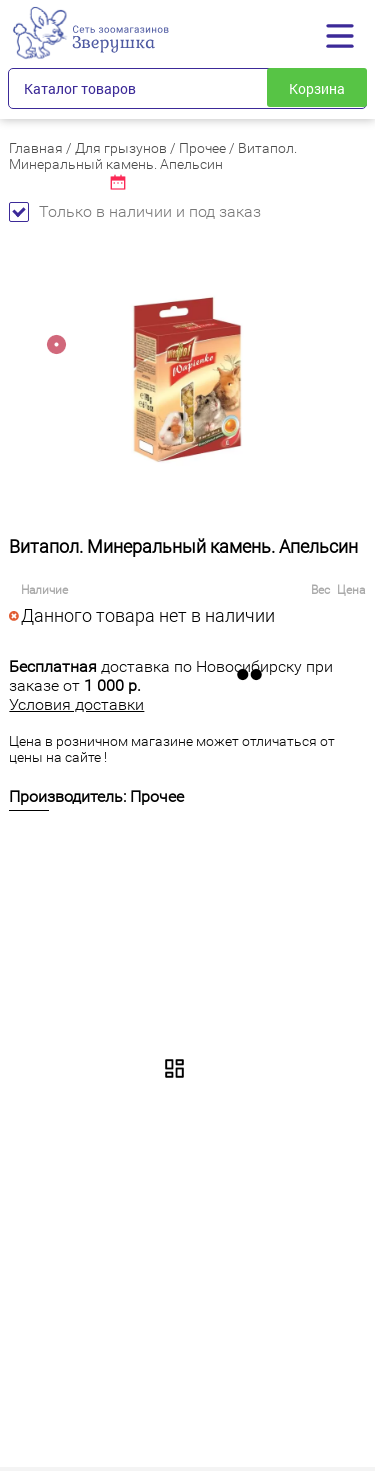 This screenshot has height=1471, width=375. Describe the element at coordinates (118, 183) in the screenshot. I see `view calendar or scheduled events` at that location.